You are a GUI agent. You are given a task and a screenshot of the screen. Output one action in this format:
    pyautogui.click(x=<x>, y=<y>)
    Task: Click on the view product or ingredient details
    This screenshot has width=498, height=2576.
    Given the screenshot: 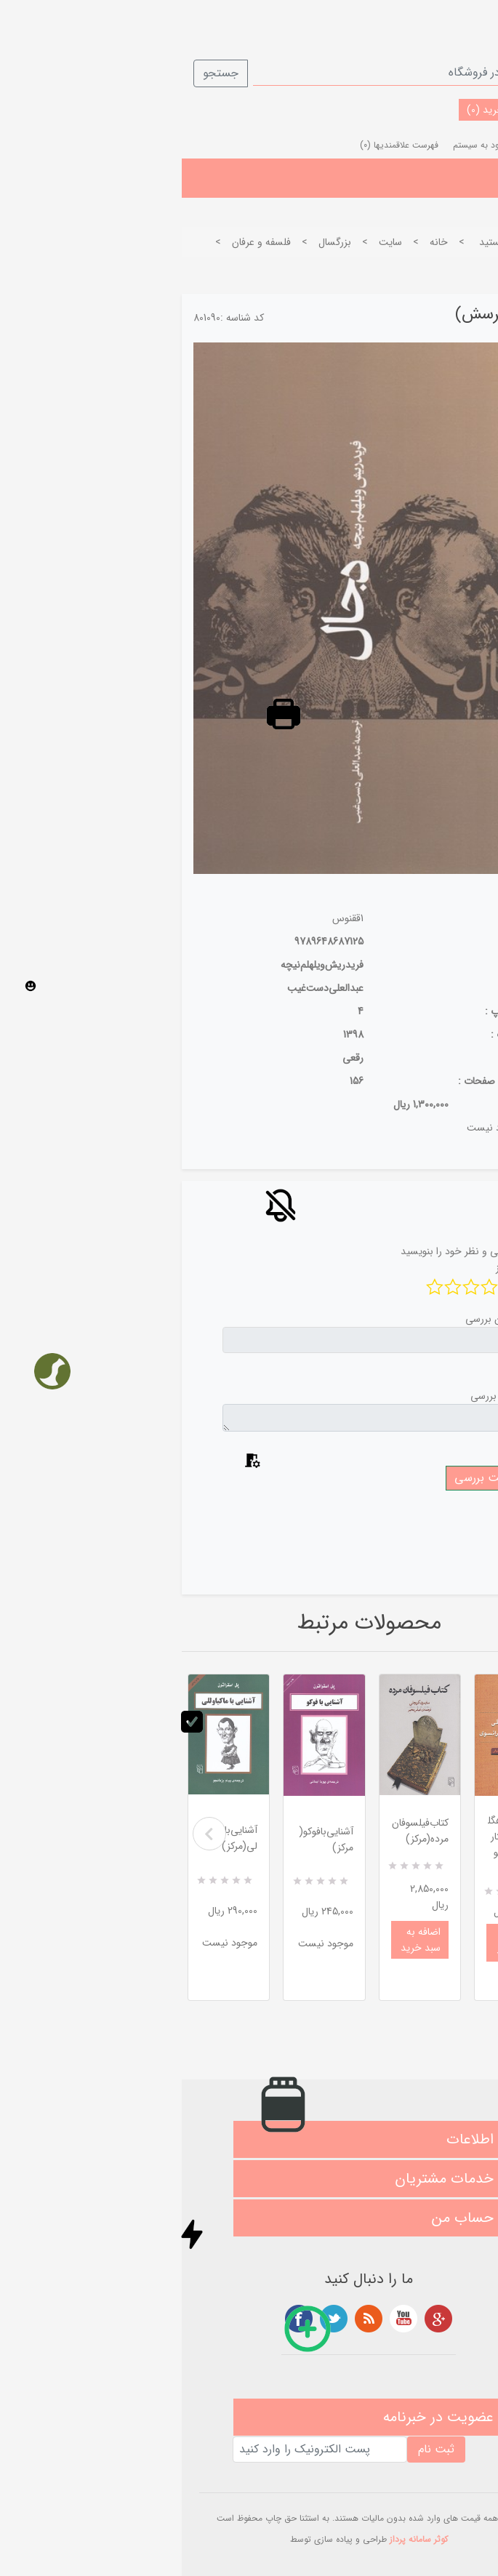 What is the action you would take?
    pyautogui.click(x=283, y=2104)
    